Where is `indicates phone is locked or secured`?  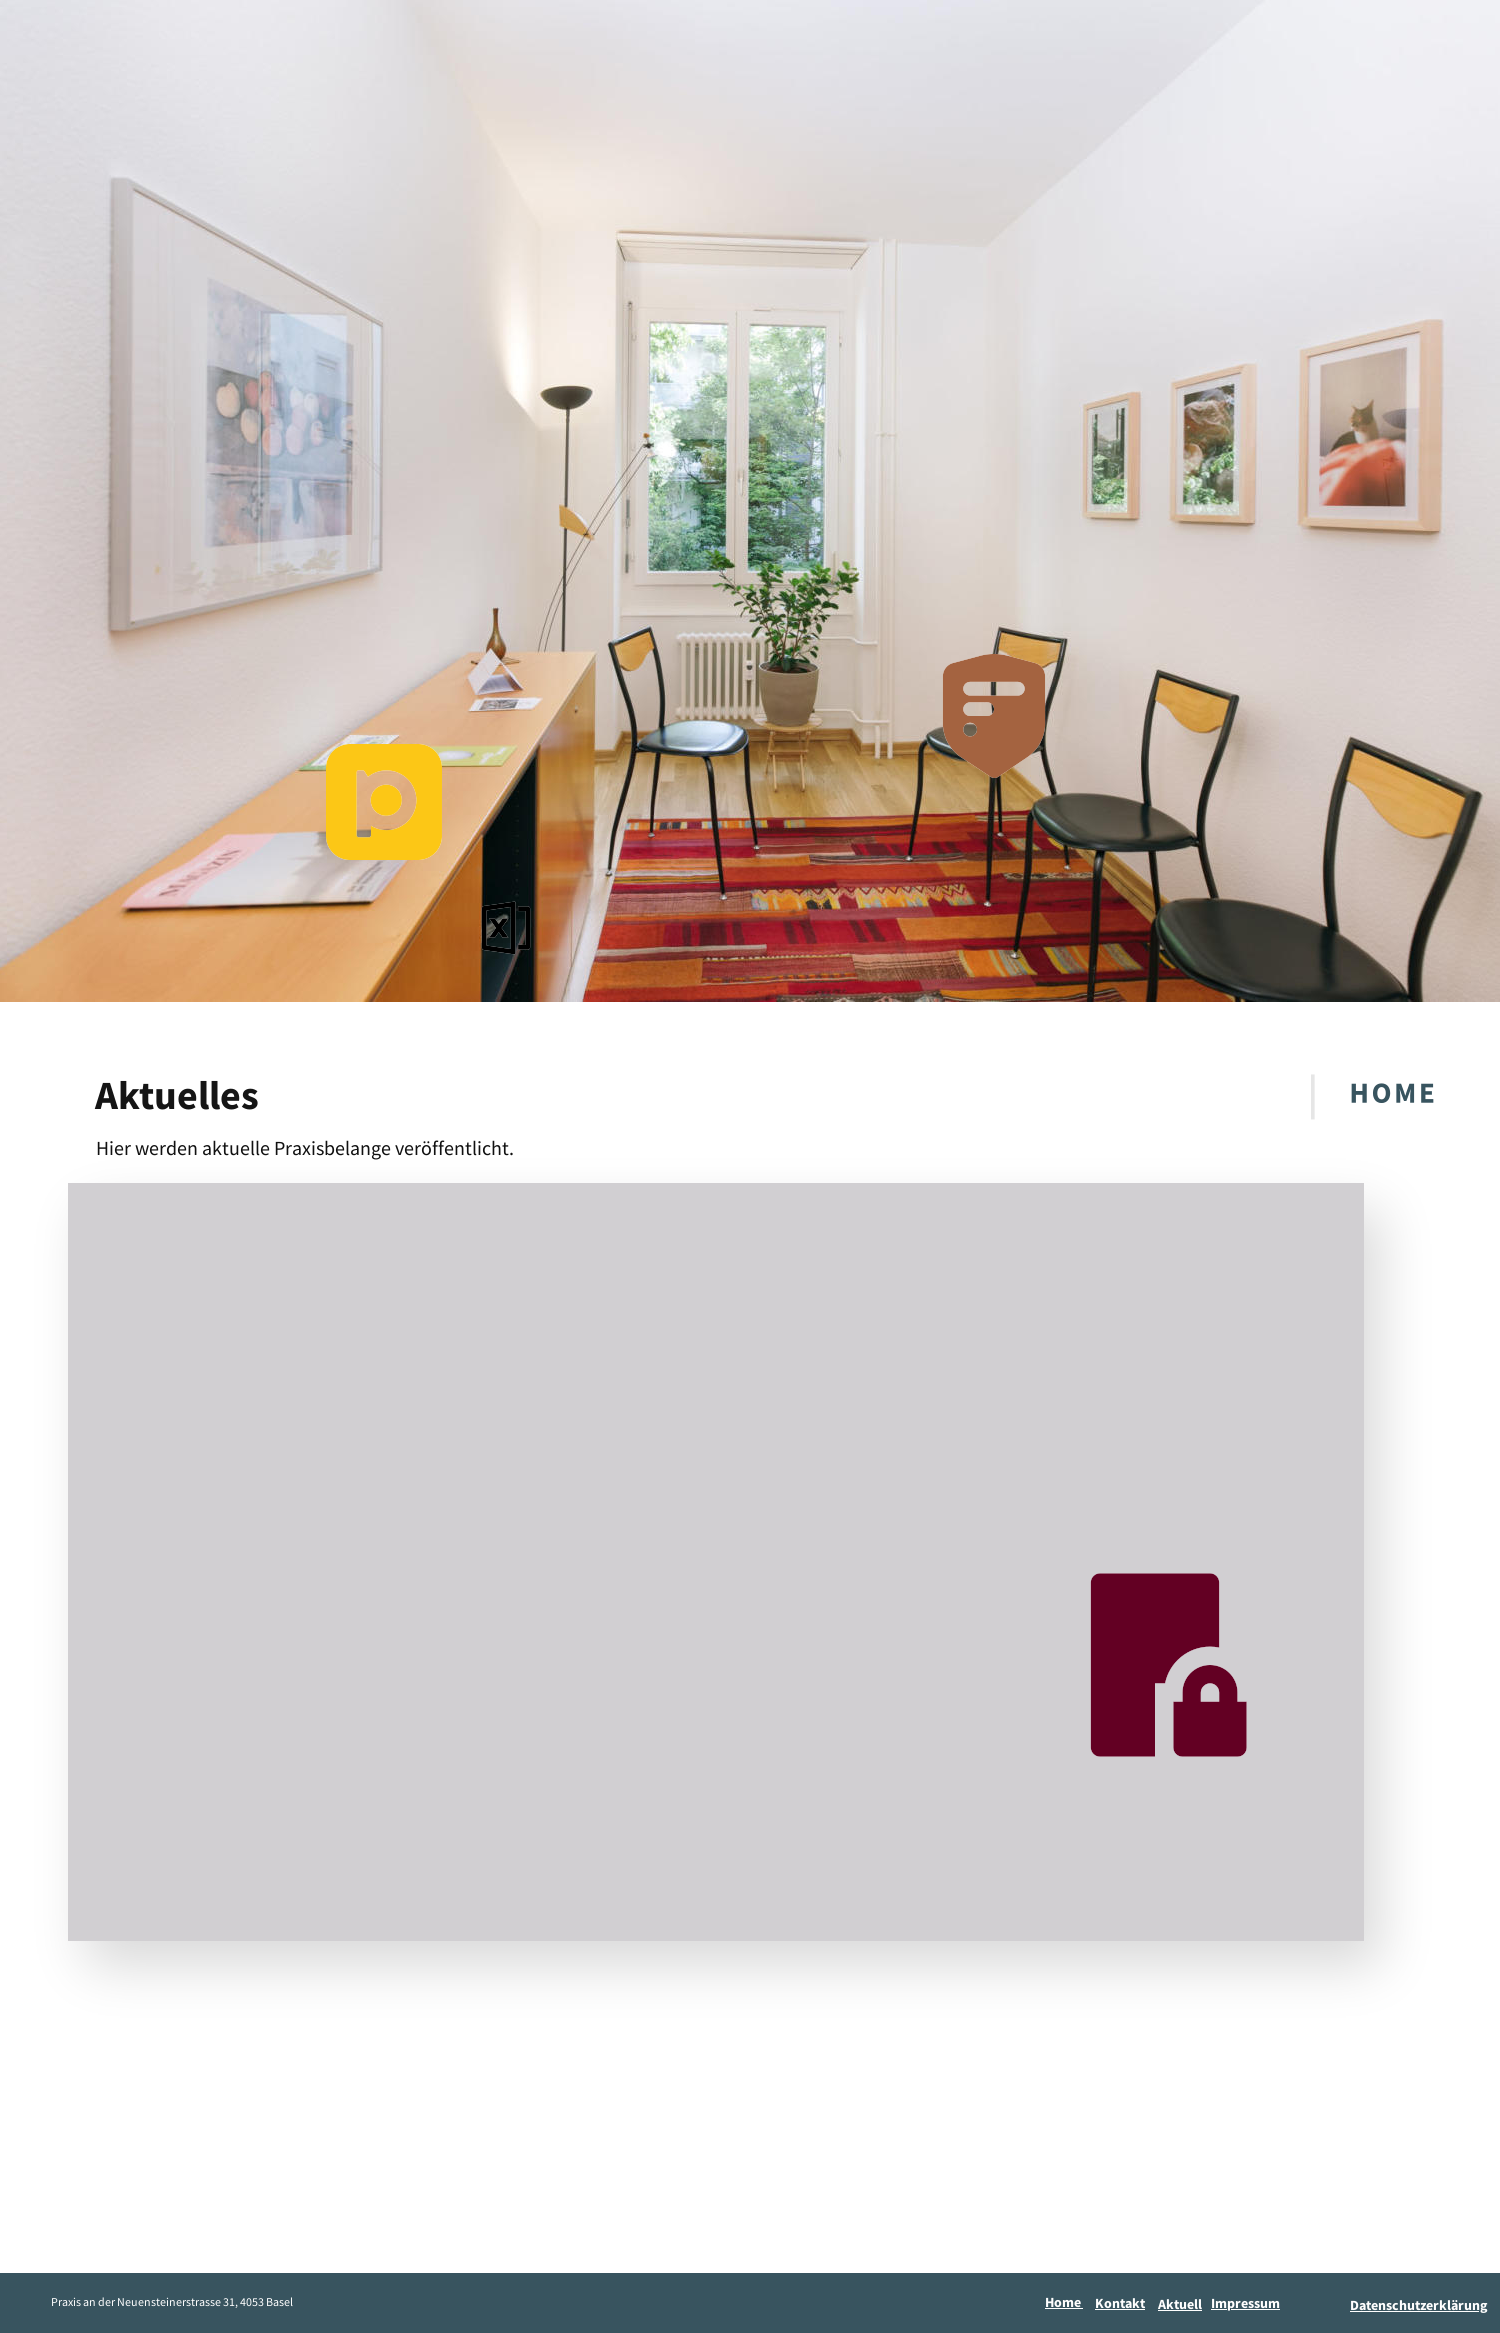
indicates phone is locked or secured is located at coordinates (1155, 1665).